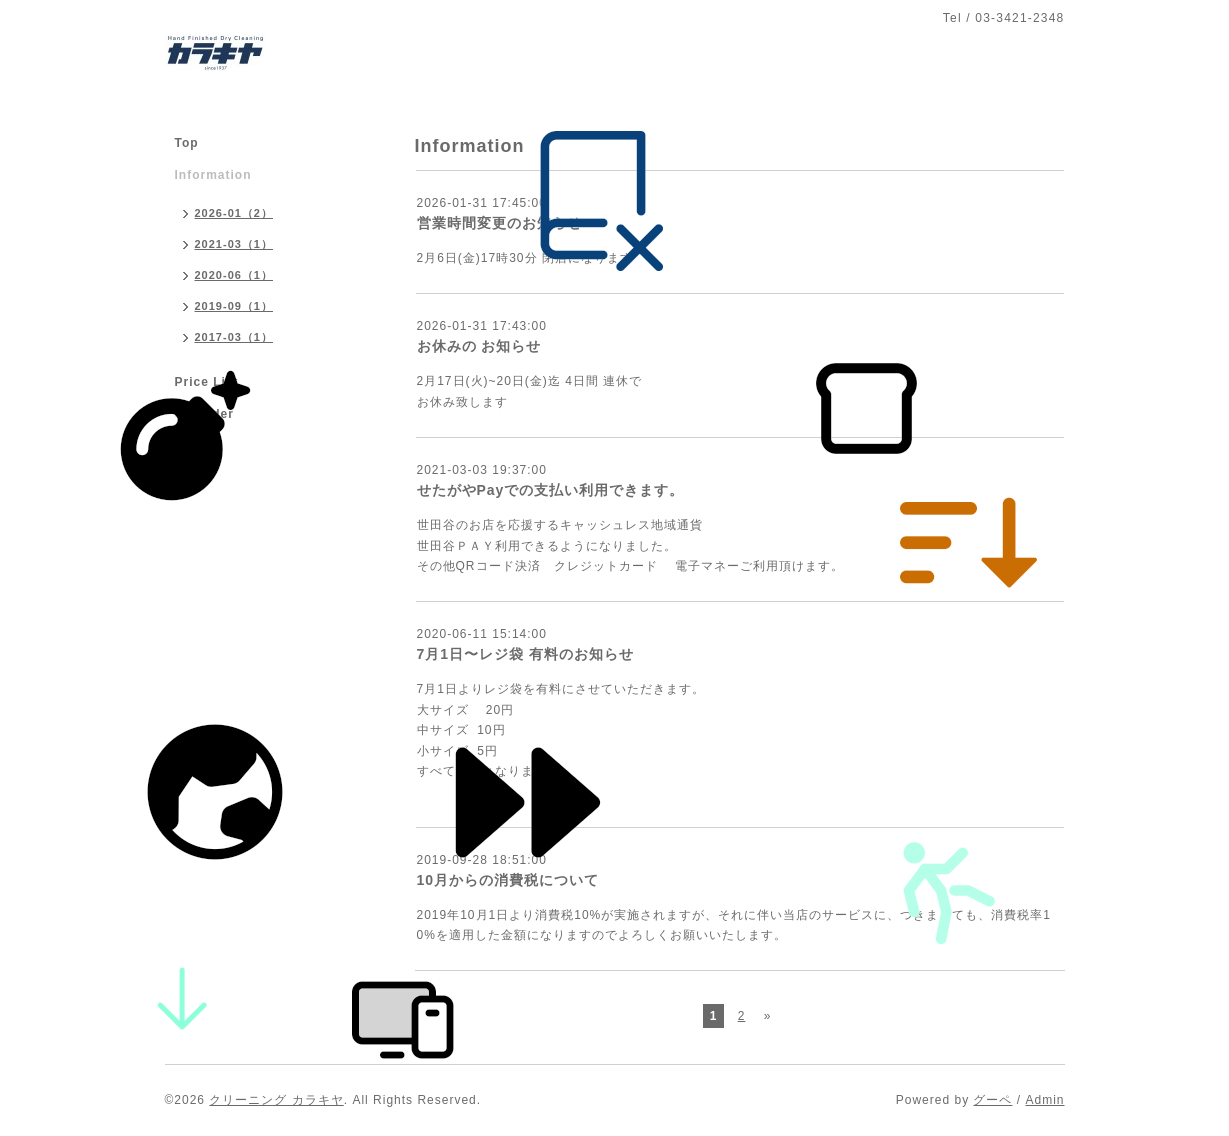 The width and height of the screenshot is (1229, 1136). Describe the element at coordinates (215, 792) in the screenshot. I see `switch to international or global settings` at that location.